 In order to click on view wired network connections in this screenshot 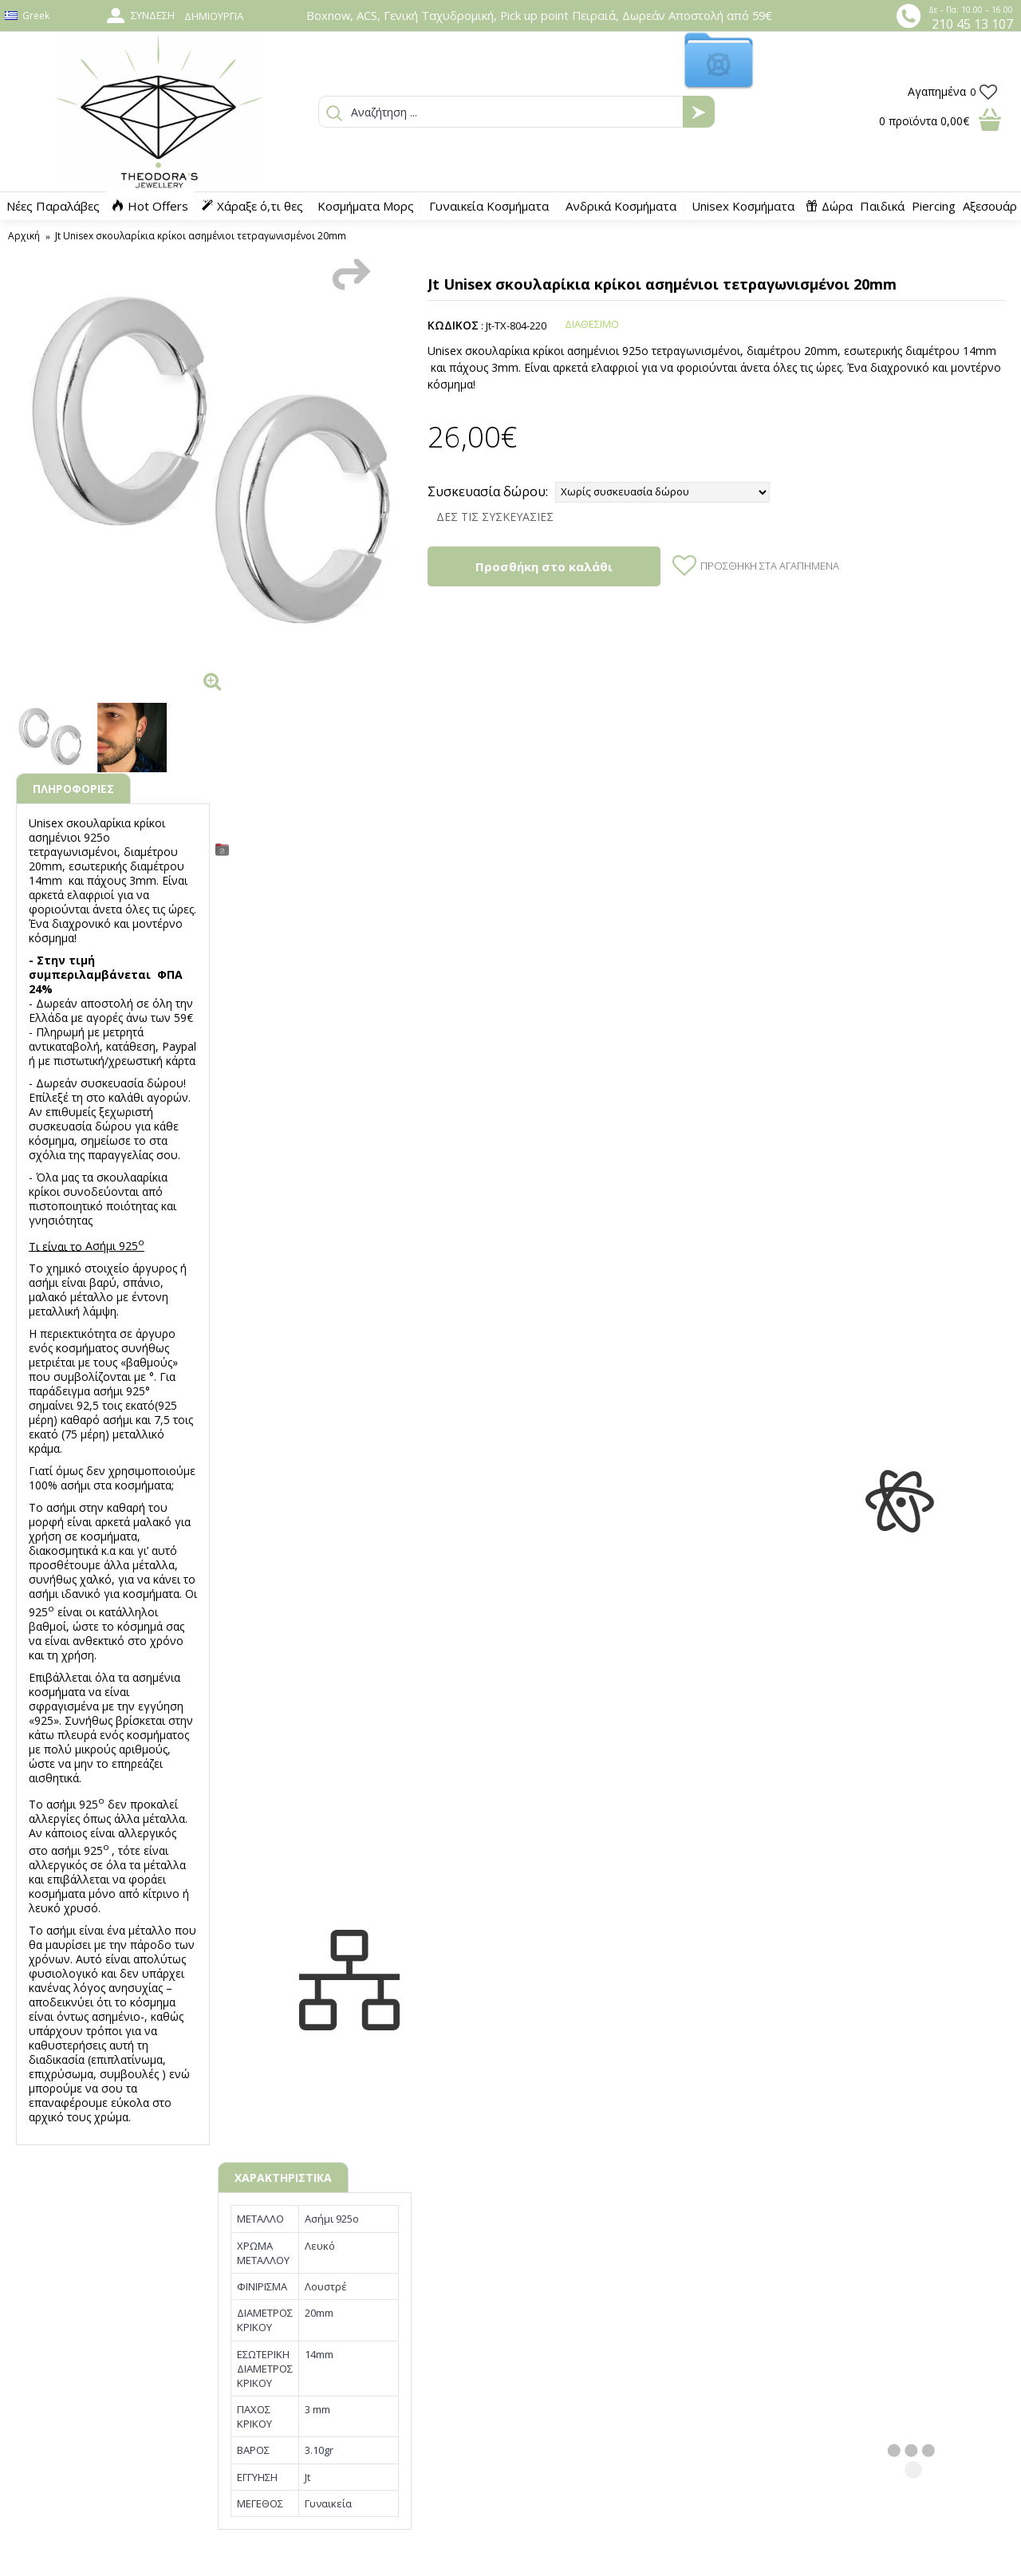, I will do `click(349, 1980)`.